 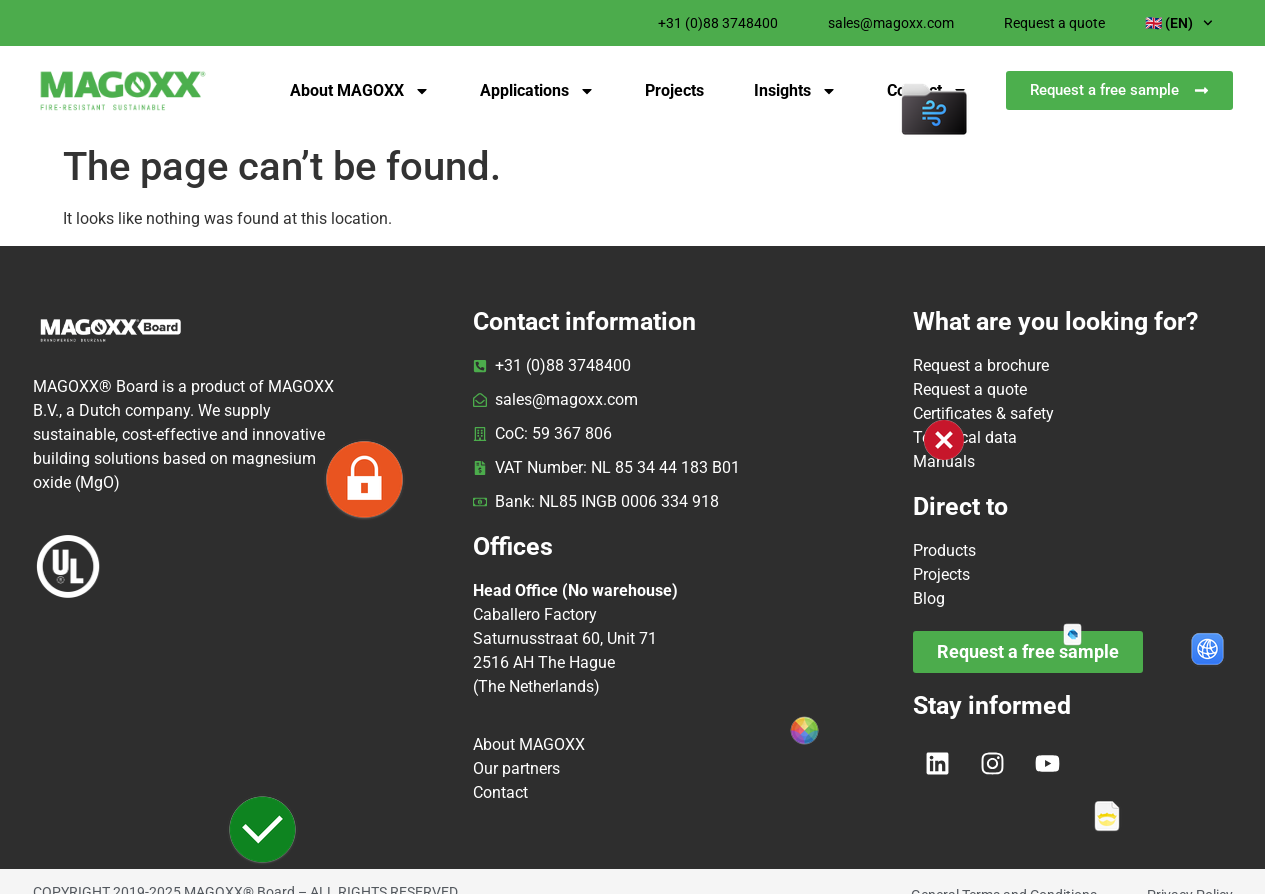 I want to click on open windicss project folder, so click(x=934, y=111).